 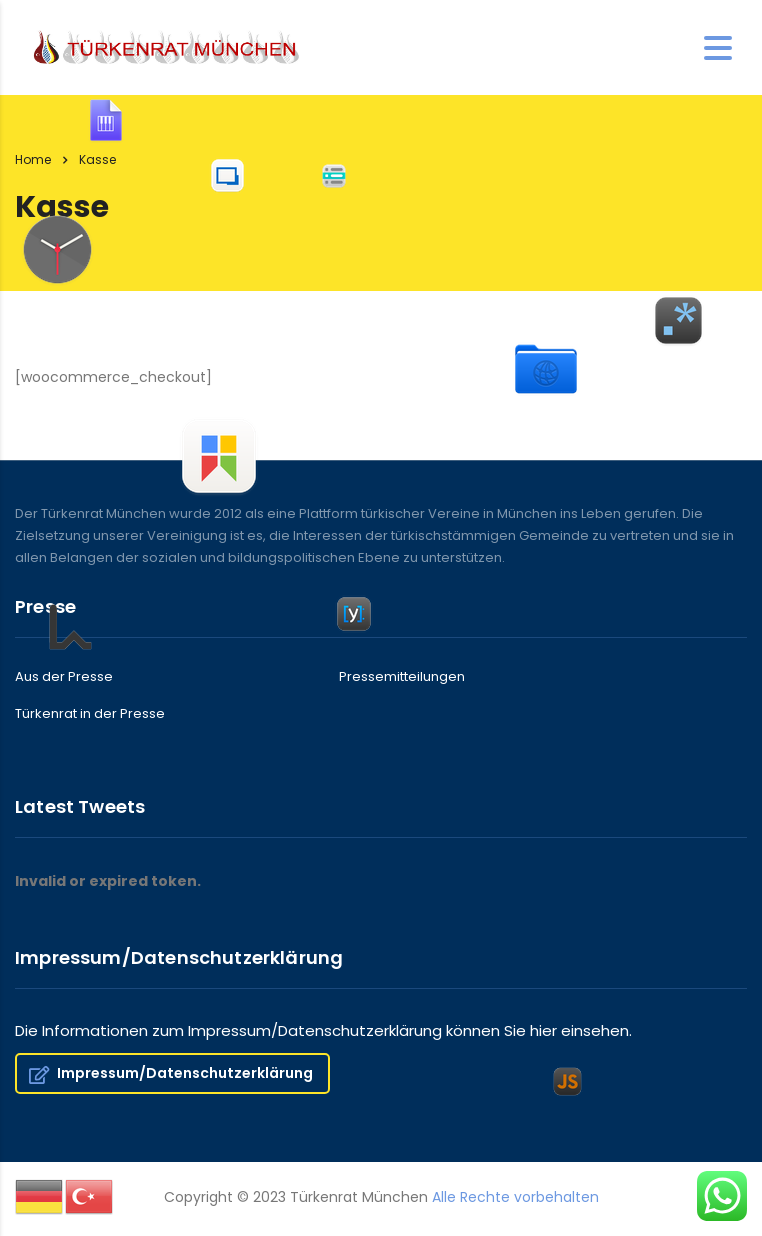 What do you see at coordinates (219, 456) in the screenshot?
I see `open snipaste screenshot and annotation tool` at bounding box center [219, 456].